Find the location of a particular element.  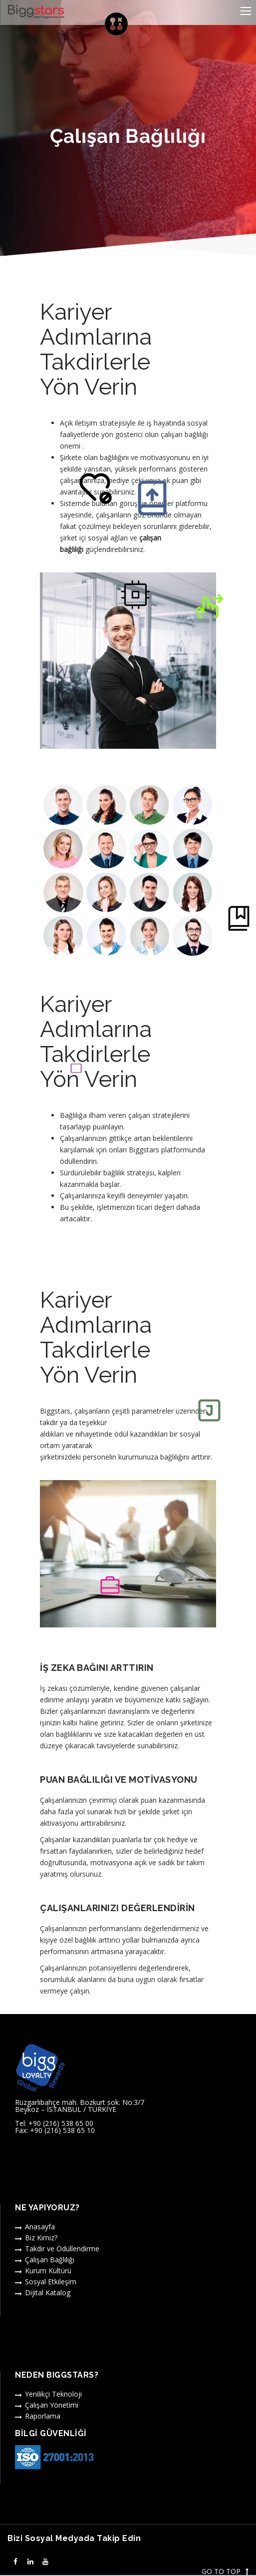

select or crop a rectangular area is located at coordinates (76, 1068).